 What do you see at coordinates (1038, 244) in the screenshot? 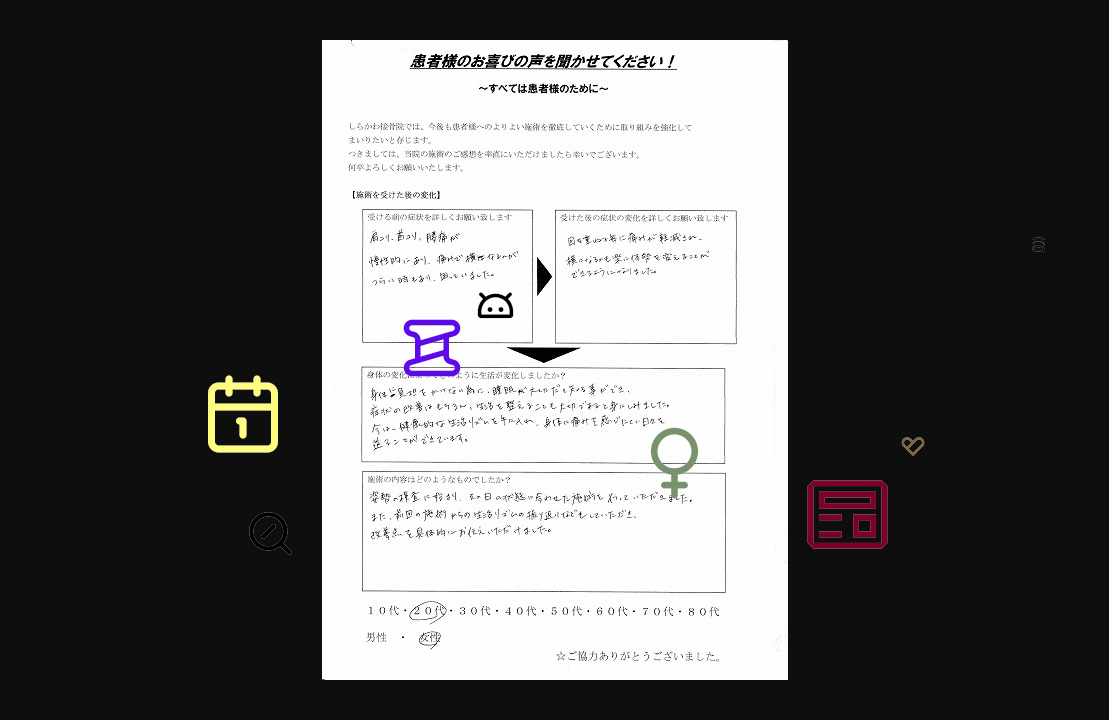
I see `database error or warning status` at bounding box center [1038, 244].